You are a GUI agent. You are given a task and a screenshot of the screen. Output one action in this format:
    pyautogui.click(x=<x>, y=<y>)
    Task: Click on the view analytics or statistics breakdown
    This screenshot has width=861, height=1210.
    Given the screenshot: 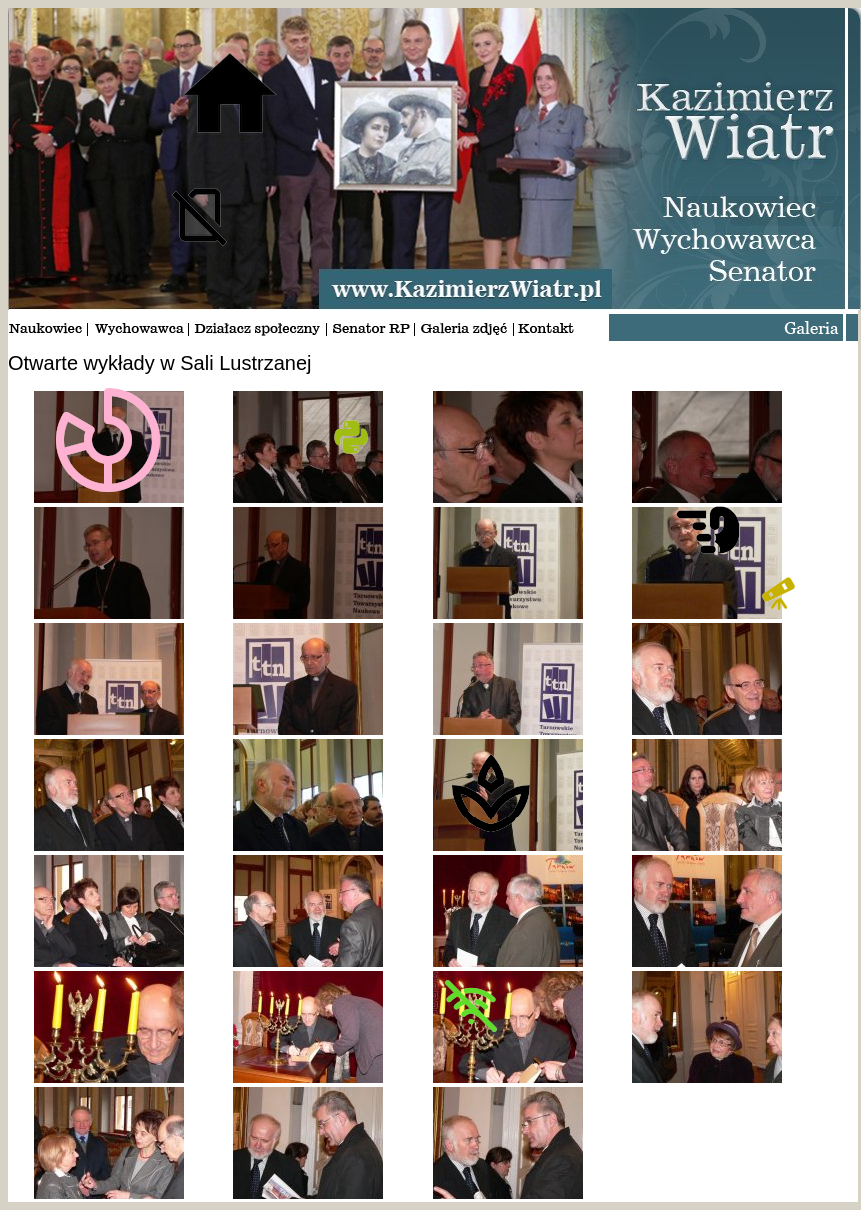 What is the action you would take?
    pyautogui.click(x=108, y=440)
    